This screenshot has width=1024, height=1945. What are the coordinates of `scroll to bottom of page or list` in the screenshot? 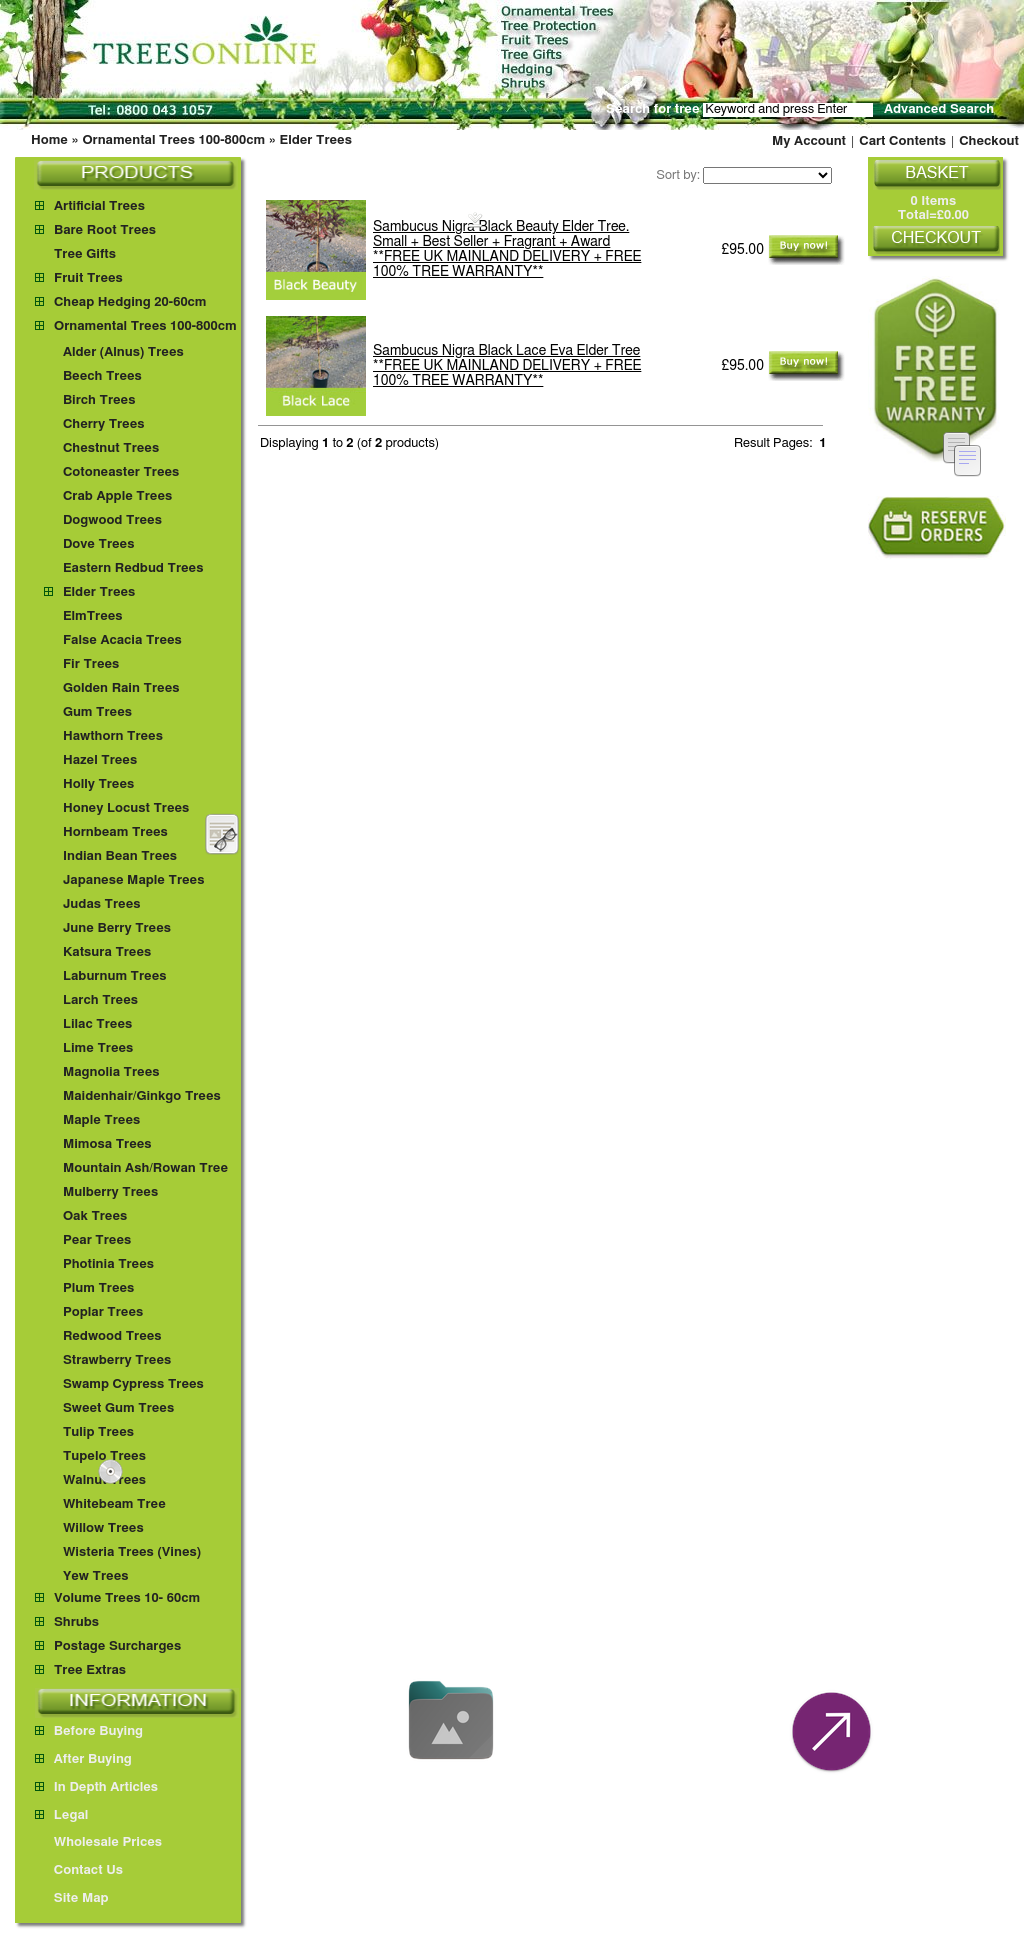 It's located at (475, 220).